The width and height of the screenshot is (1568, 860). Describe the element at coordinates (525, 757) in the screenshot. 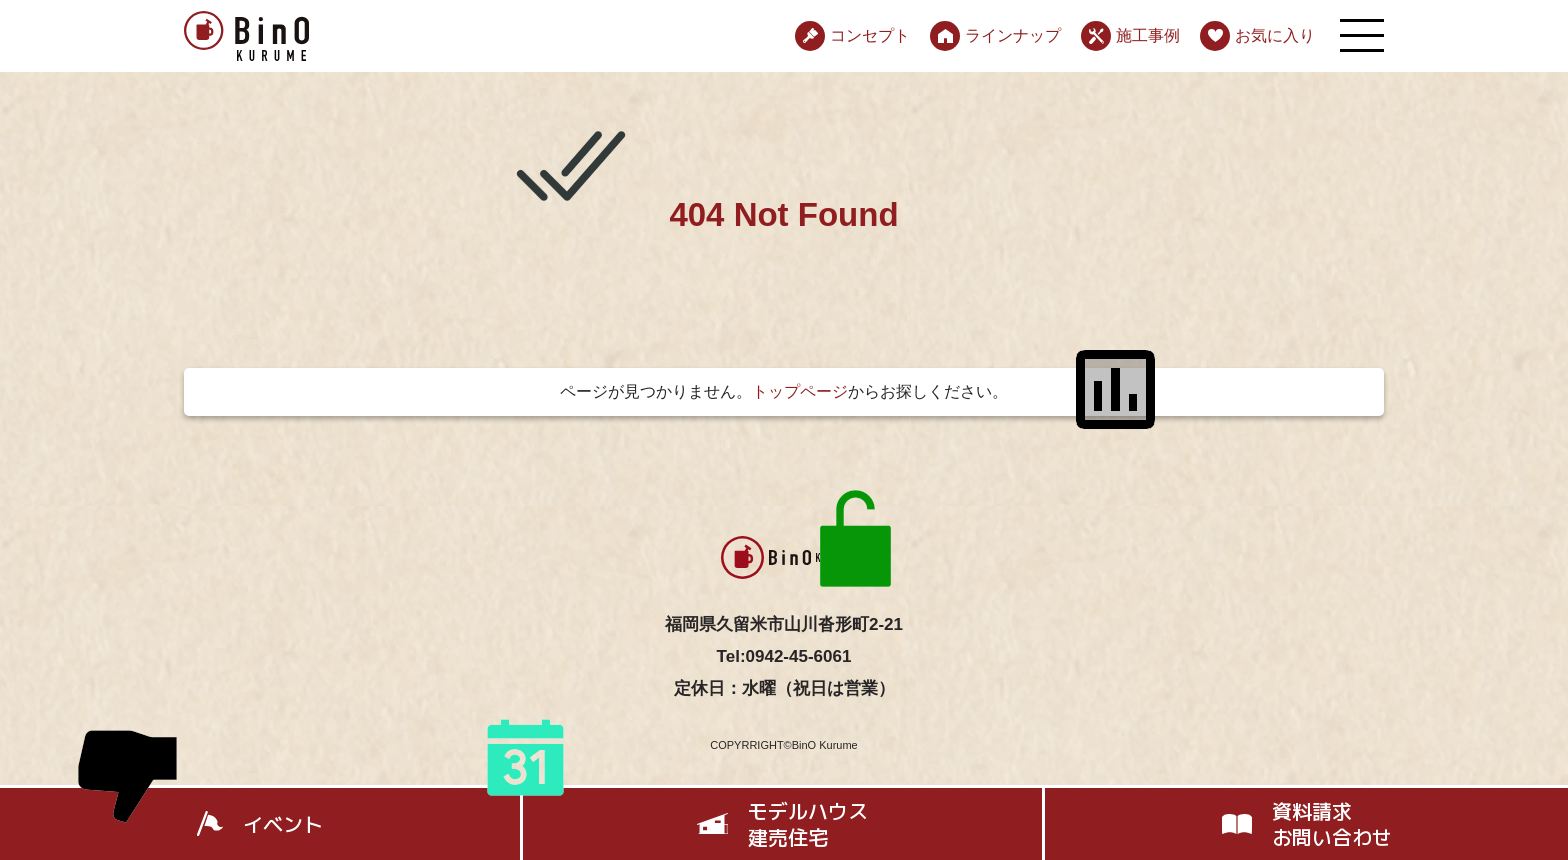

I see `view calendar or schedule` at that location.